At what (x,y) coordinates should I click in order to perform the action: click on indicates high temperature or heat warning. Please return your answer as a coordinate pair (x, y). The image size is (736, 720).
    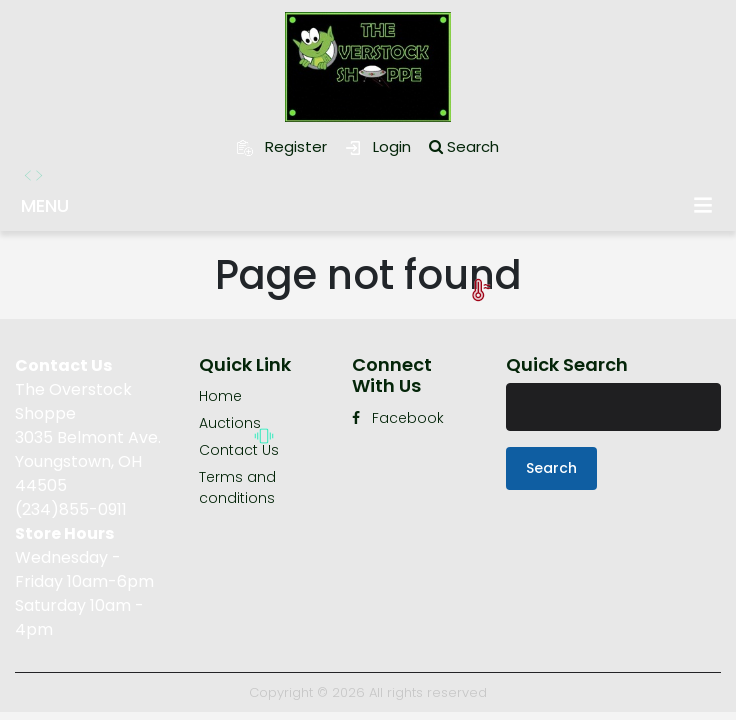
    Looking at the image, I should click on (479, 290).